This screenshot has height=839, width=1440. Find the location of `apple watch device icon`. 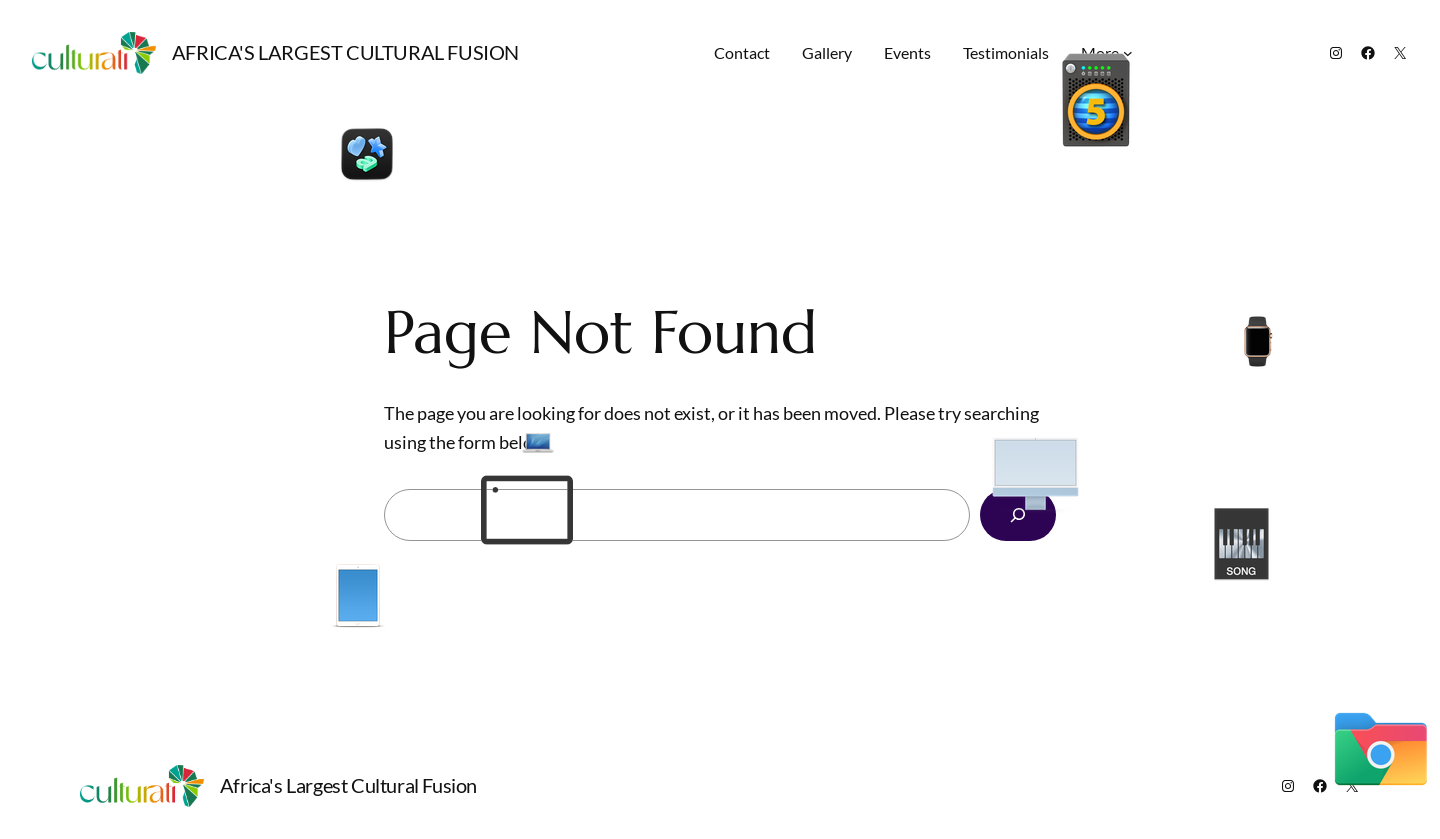

apple watch device icon is located at coordinates (1257, 341).